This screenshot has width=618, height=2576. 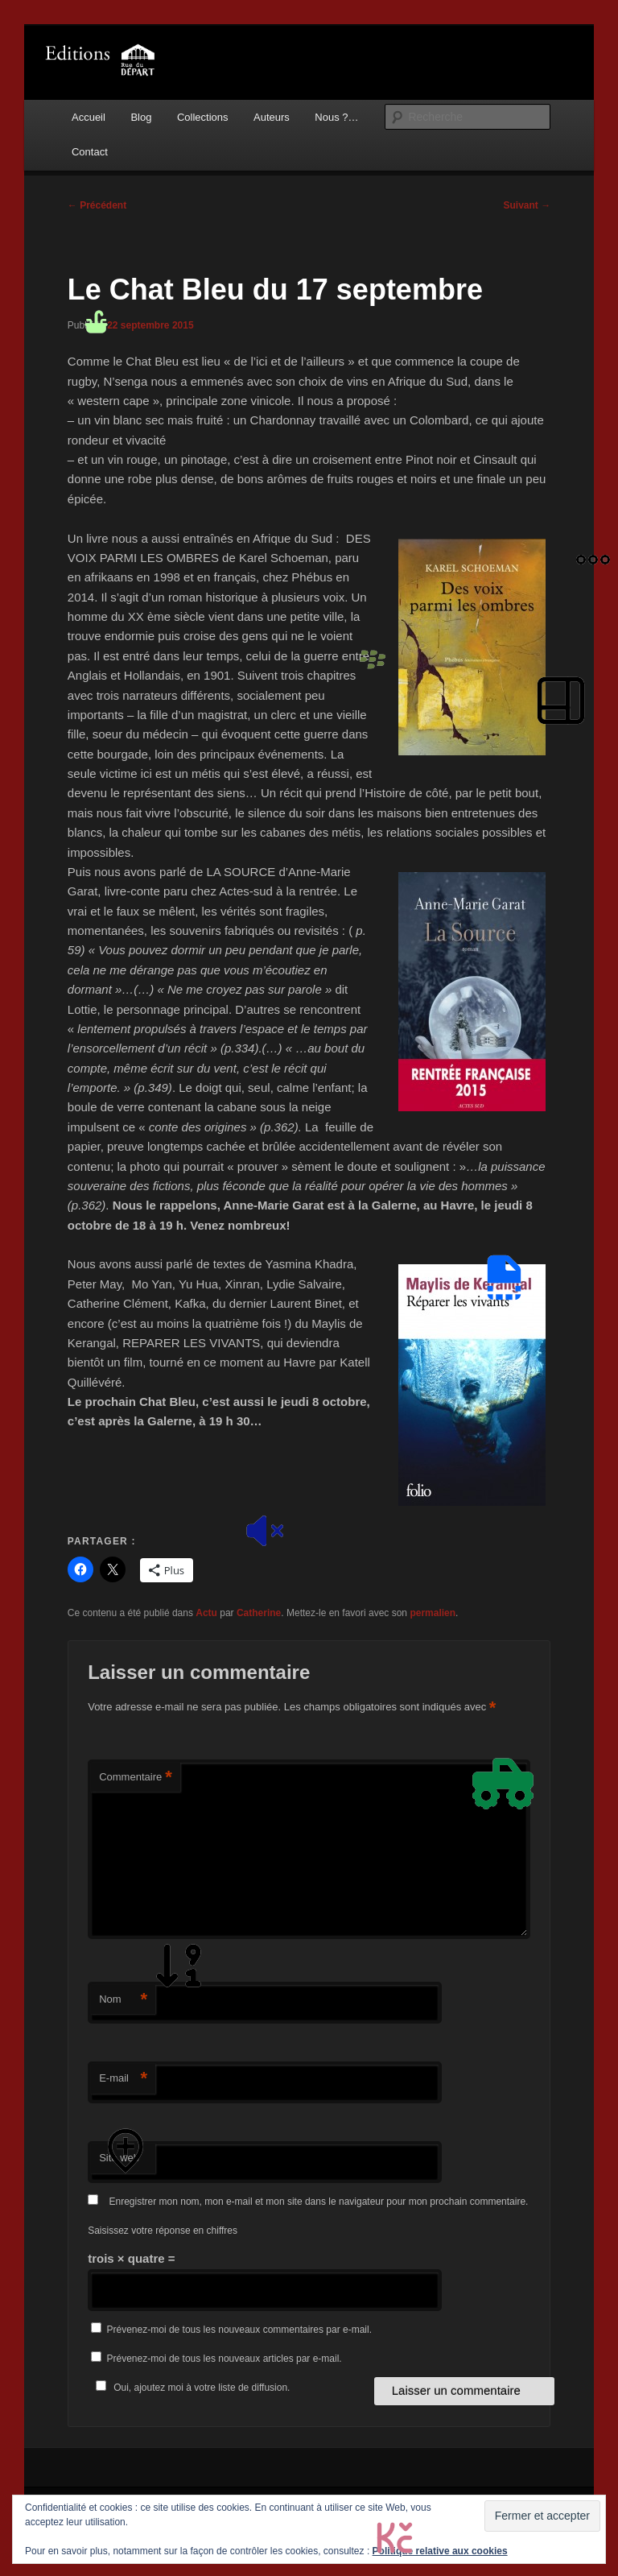 I want to click on sort items in descending numerical order (9 to 1), so click(x=179, y=1966).